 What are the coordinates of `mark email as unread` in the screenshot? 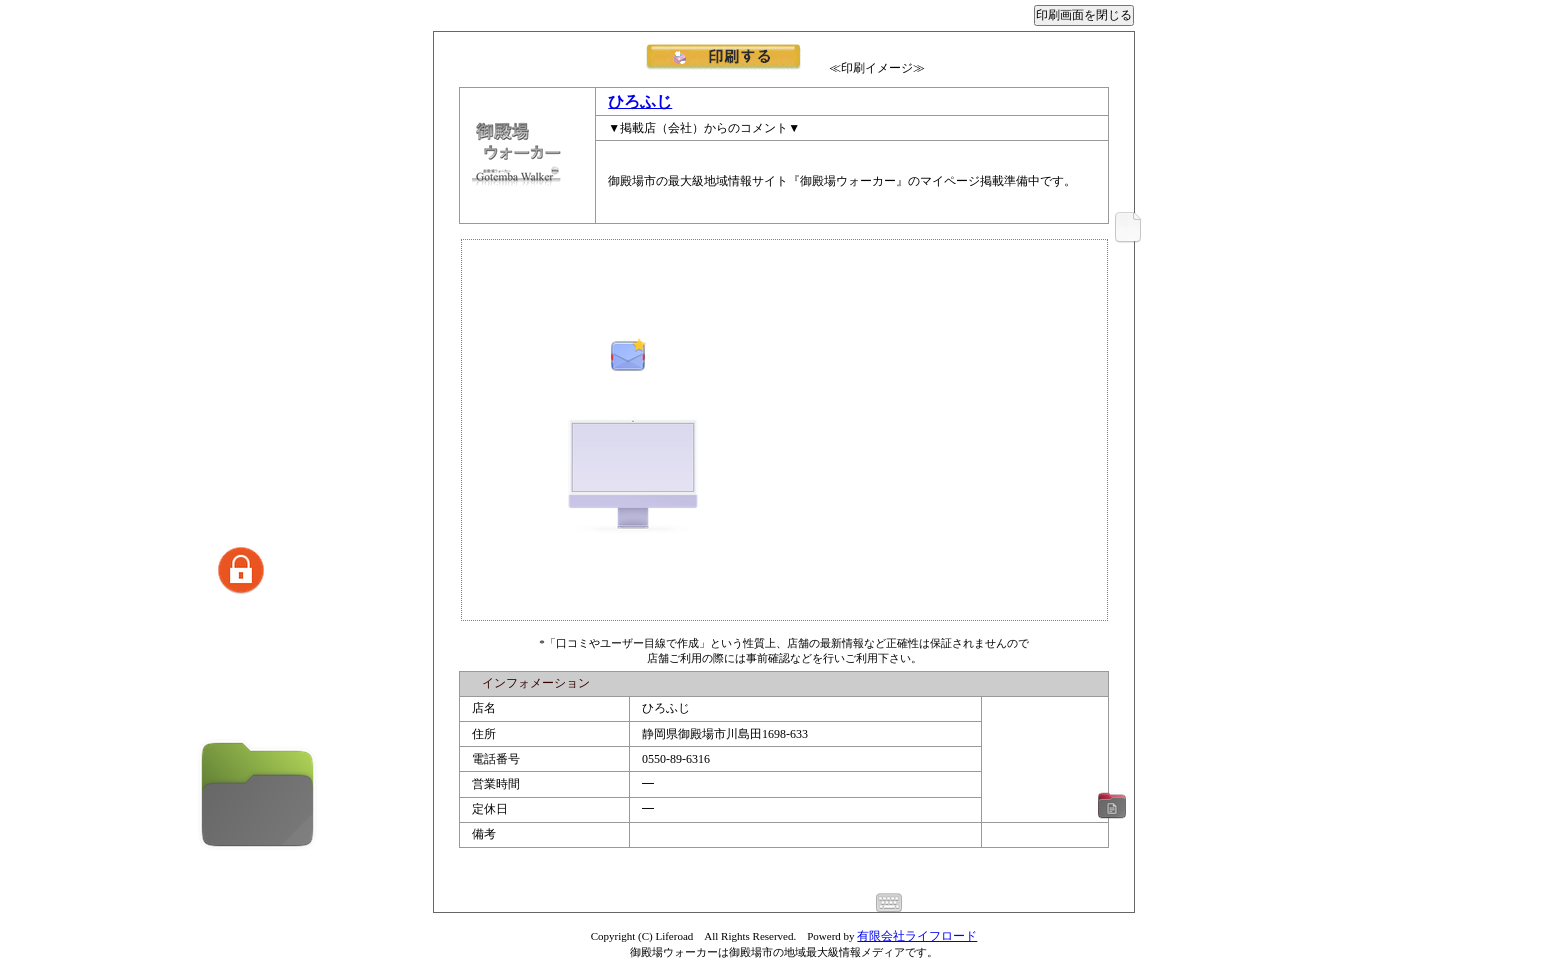 It's located at (628, 356).